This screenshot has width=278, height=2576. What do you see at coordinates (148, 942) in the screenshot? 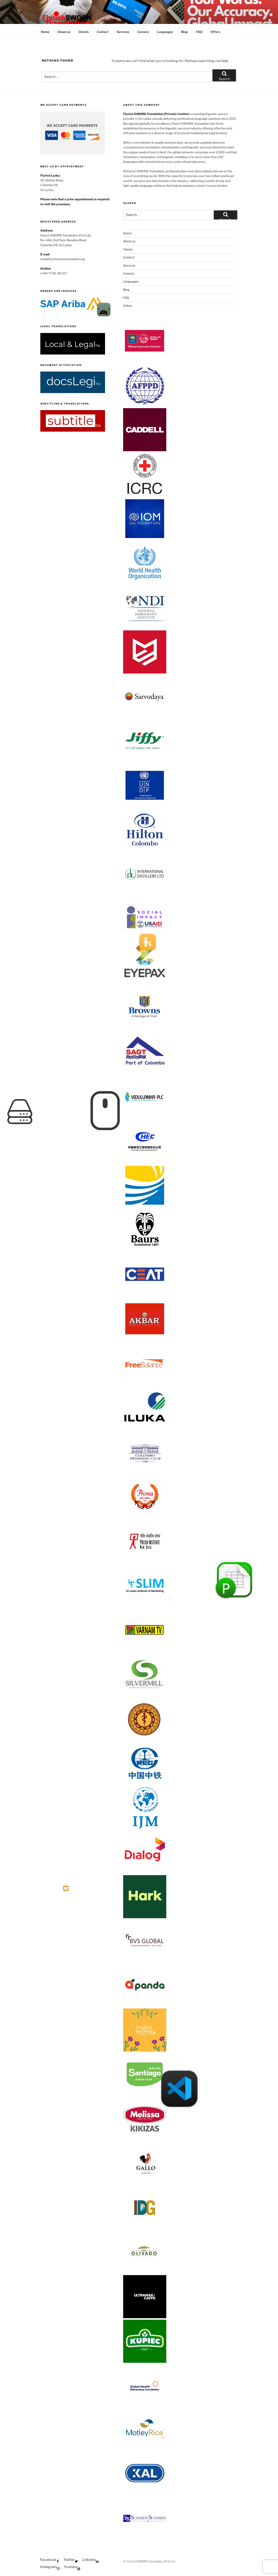
I see `access parental controls settings` at bounding box center [148, 942].